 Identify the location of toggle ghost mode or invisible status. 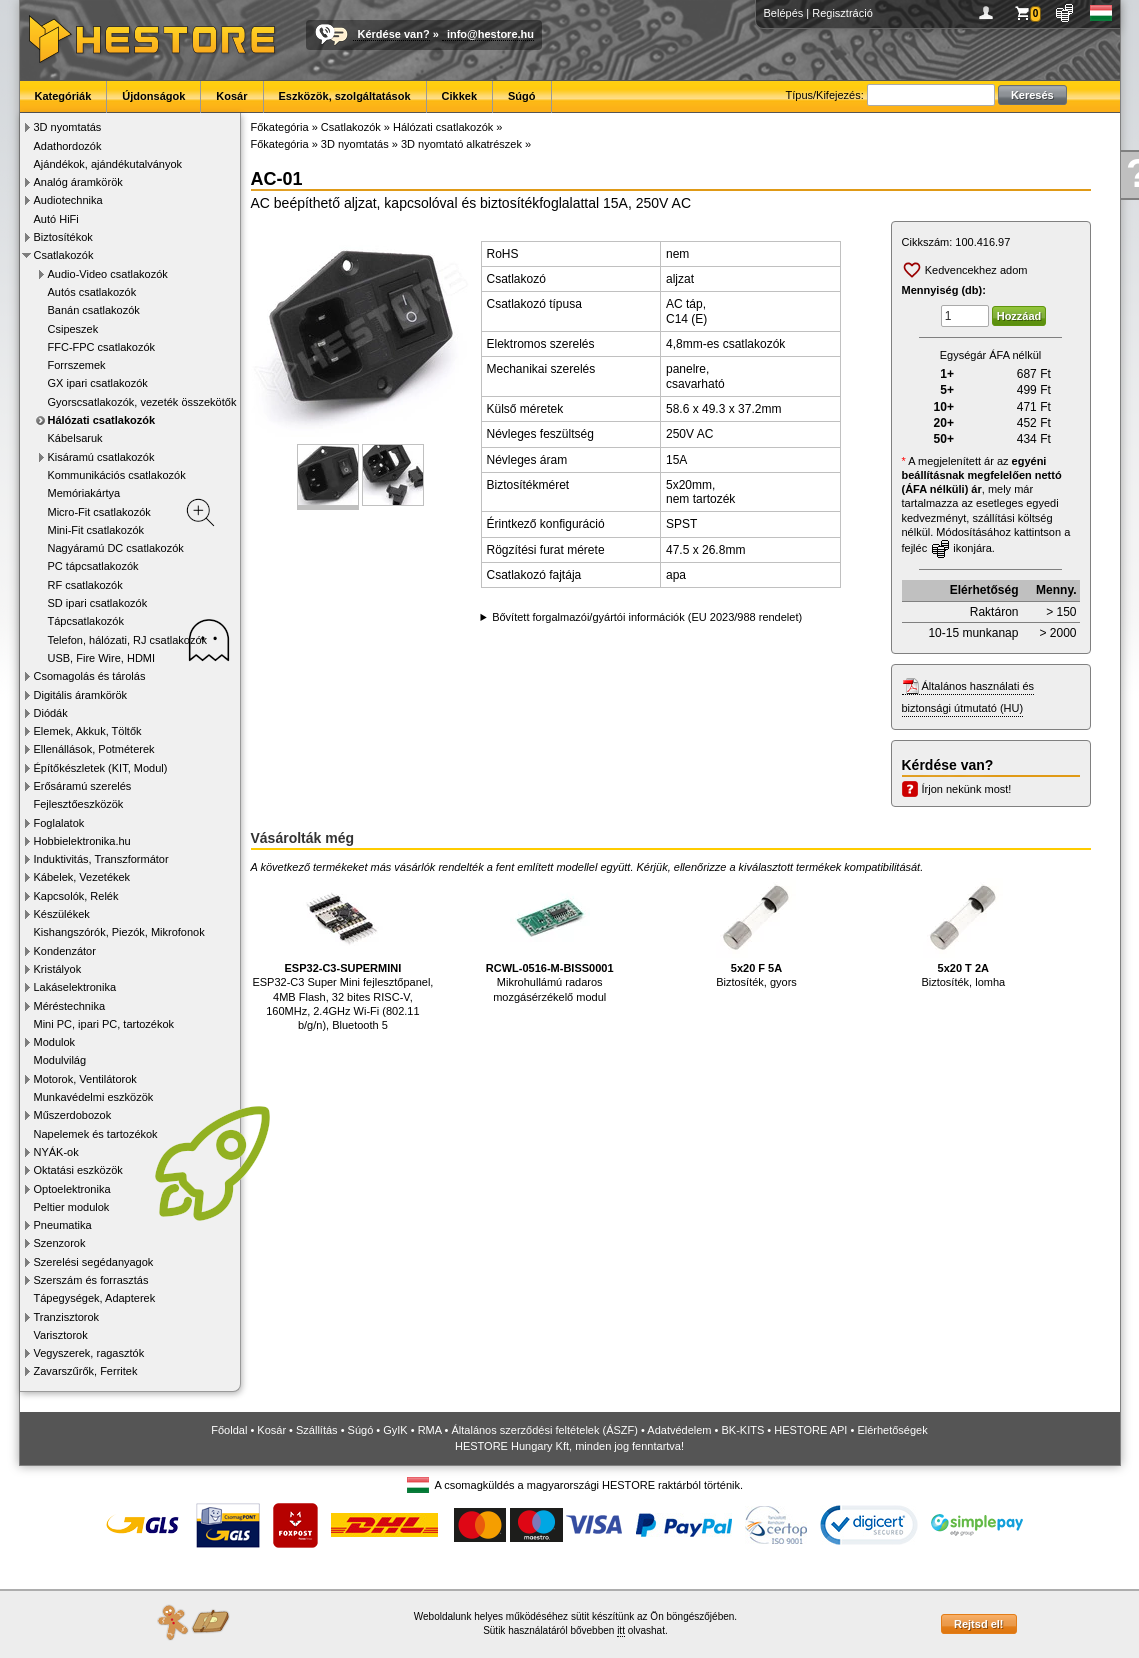
(209, 641).